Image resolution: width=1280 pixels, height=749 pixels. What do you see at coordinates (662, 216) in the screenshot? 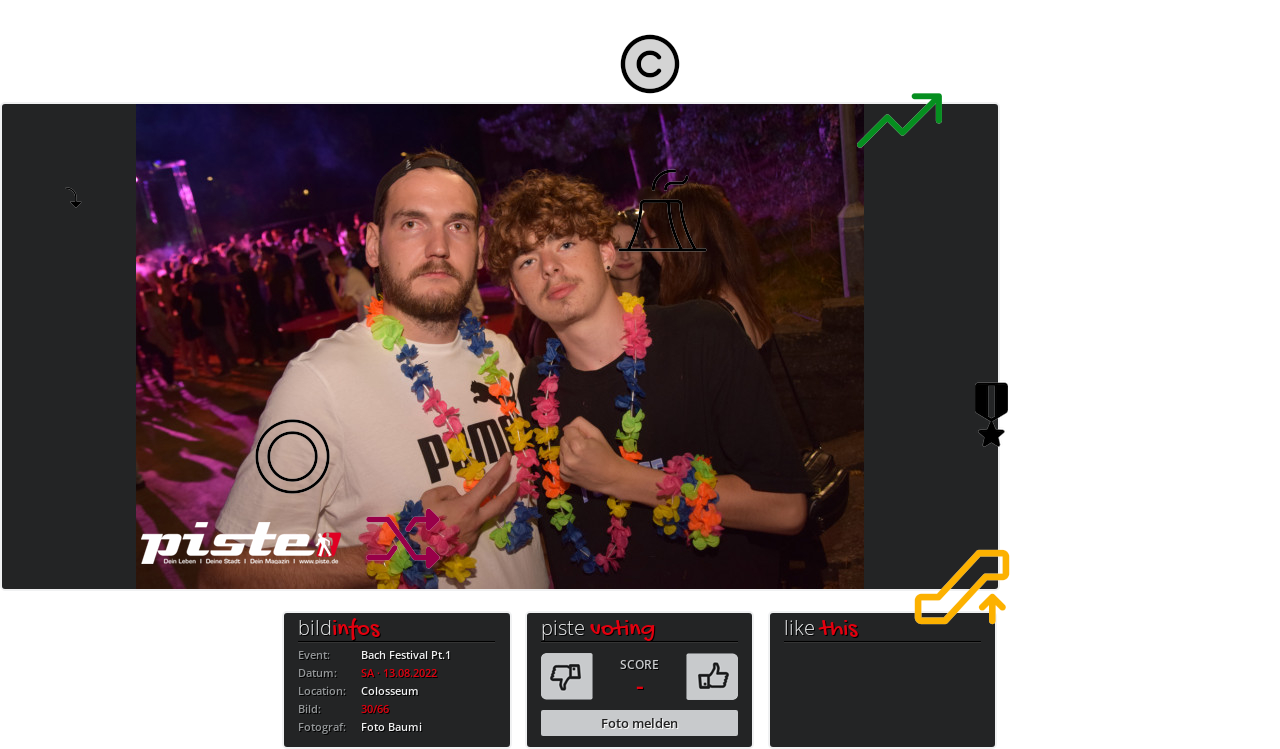
I see `indicates nuclear power or energy facility` at bounding box center [662, 216].